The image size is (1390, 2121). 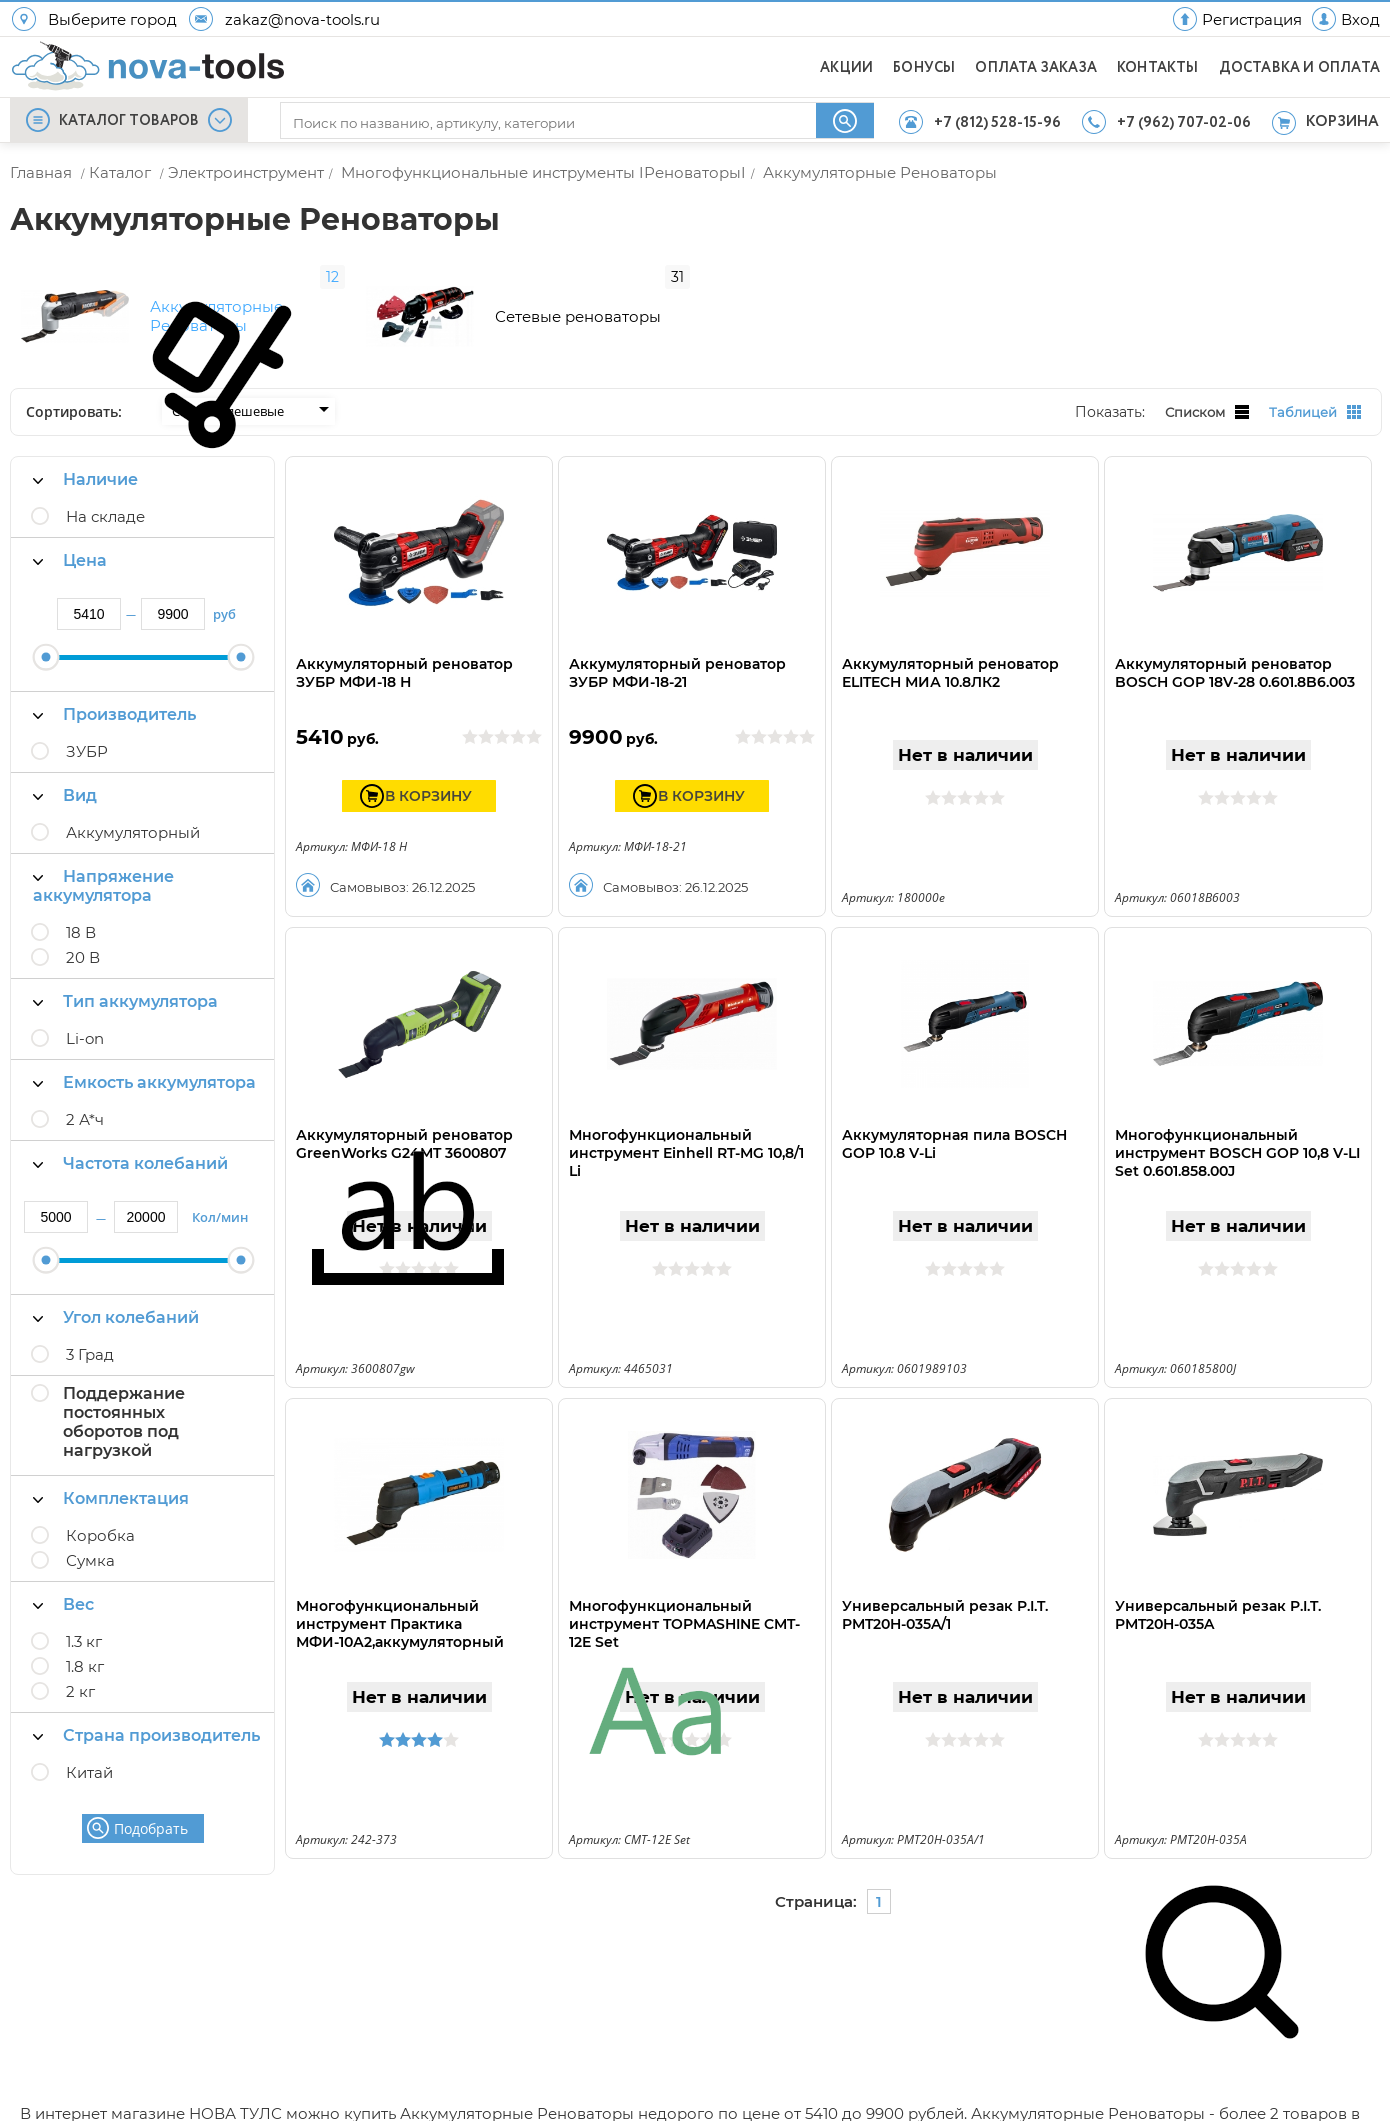 I want to click on search for content or items, so click(x=1222, y=1962).